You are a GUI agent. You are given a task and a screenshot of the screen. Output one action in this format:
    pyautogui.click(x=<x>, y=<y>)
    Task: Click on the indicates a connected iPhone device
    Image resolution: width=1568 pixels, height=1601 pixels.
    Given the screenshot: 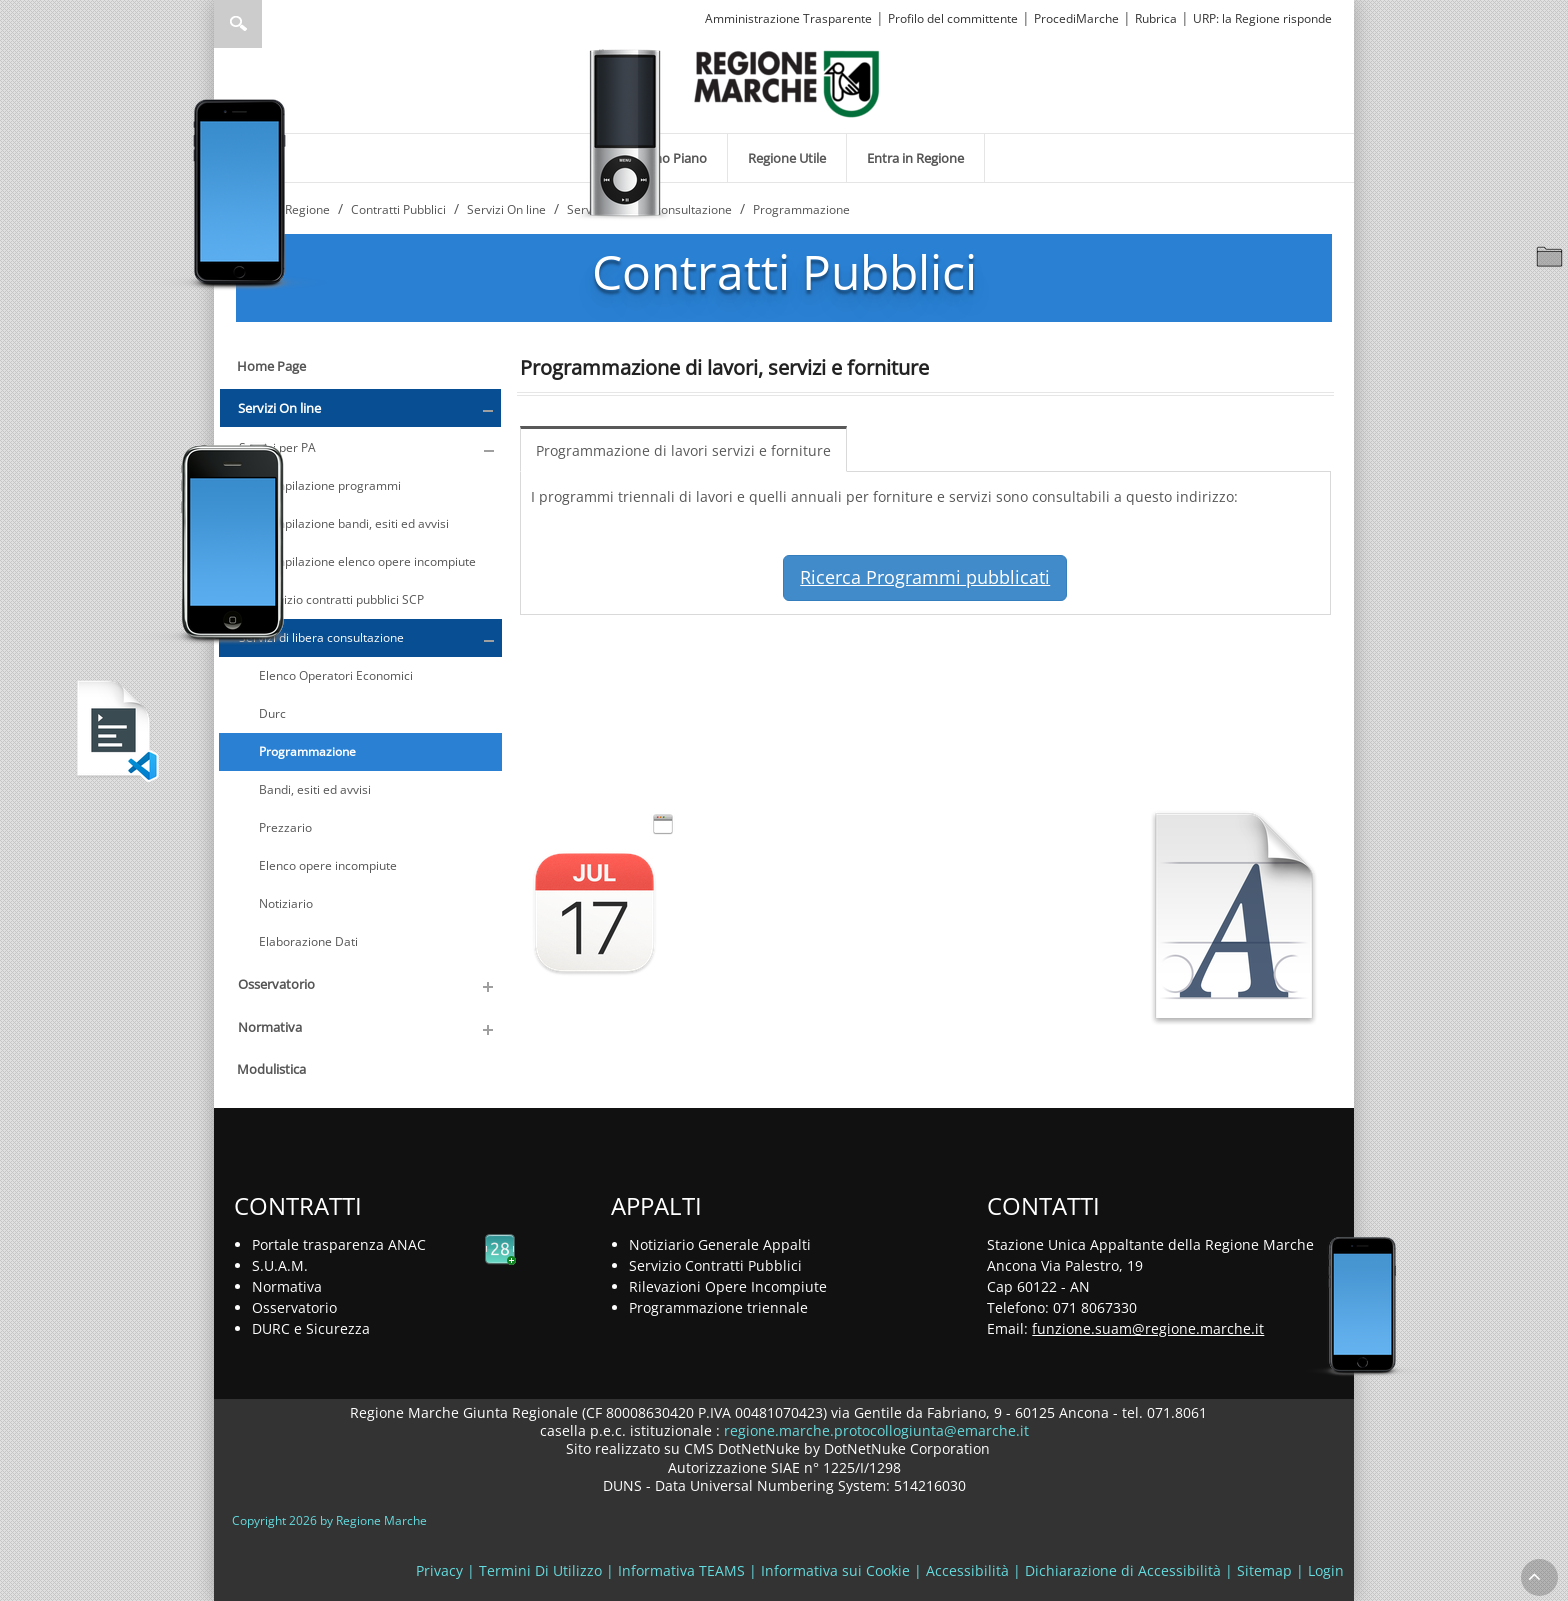 What is the action you would take?
    pyautogui.click(x=239, y=194)
    